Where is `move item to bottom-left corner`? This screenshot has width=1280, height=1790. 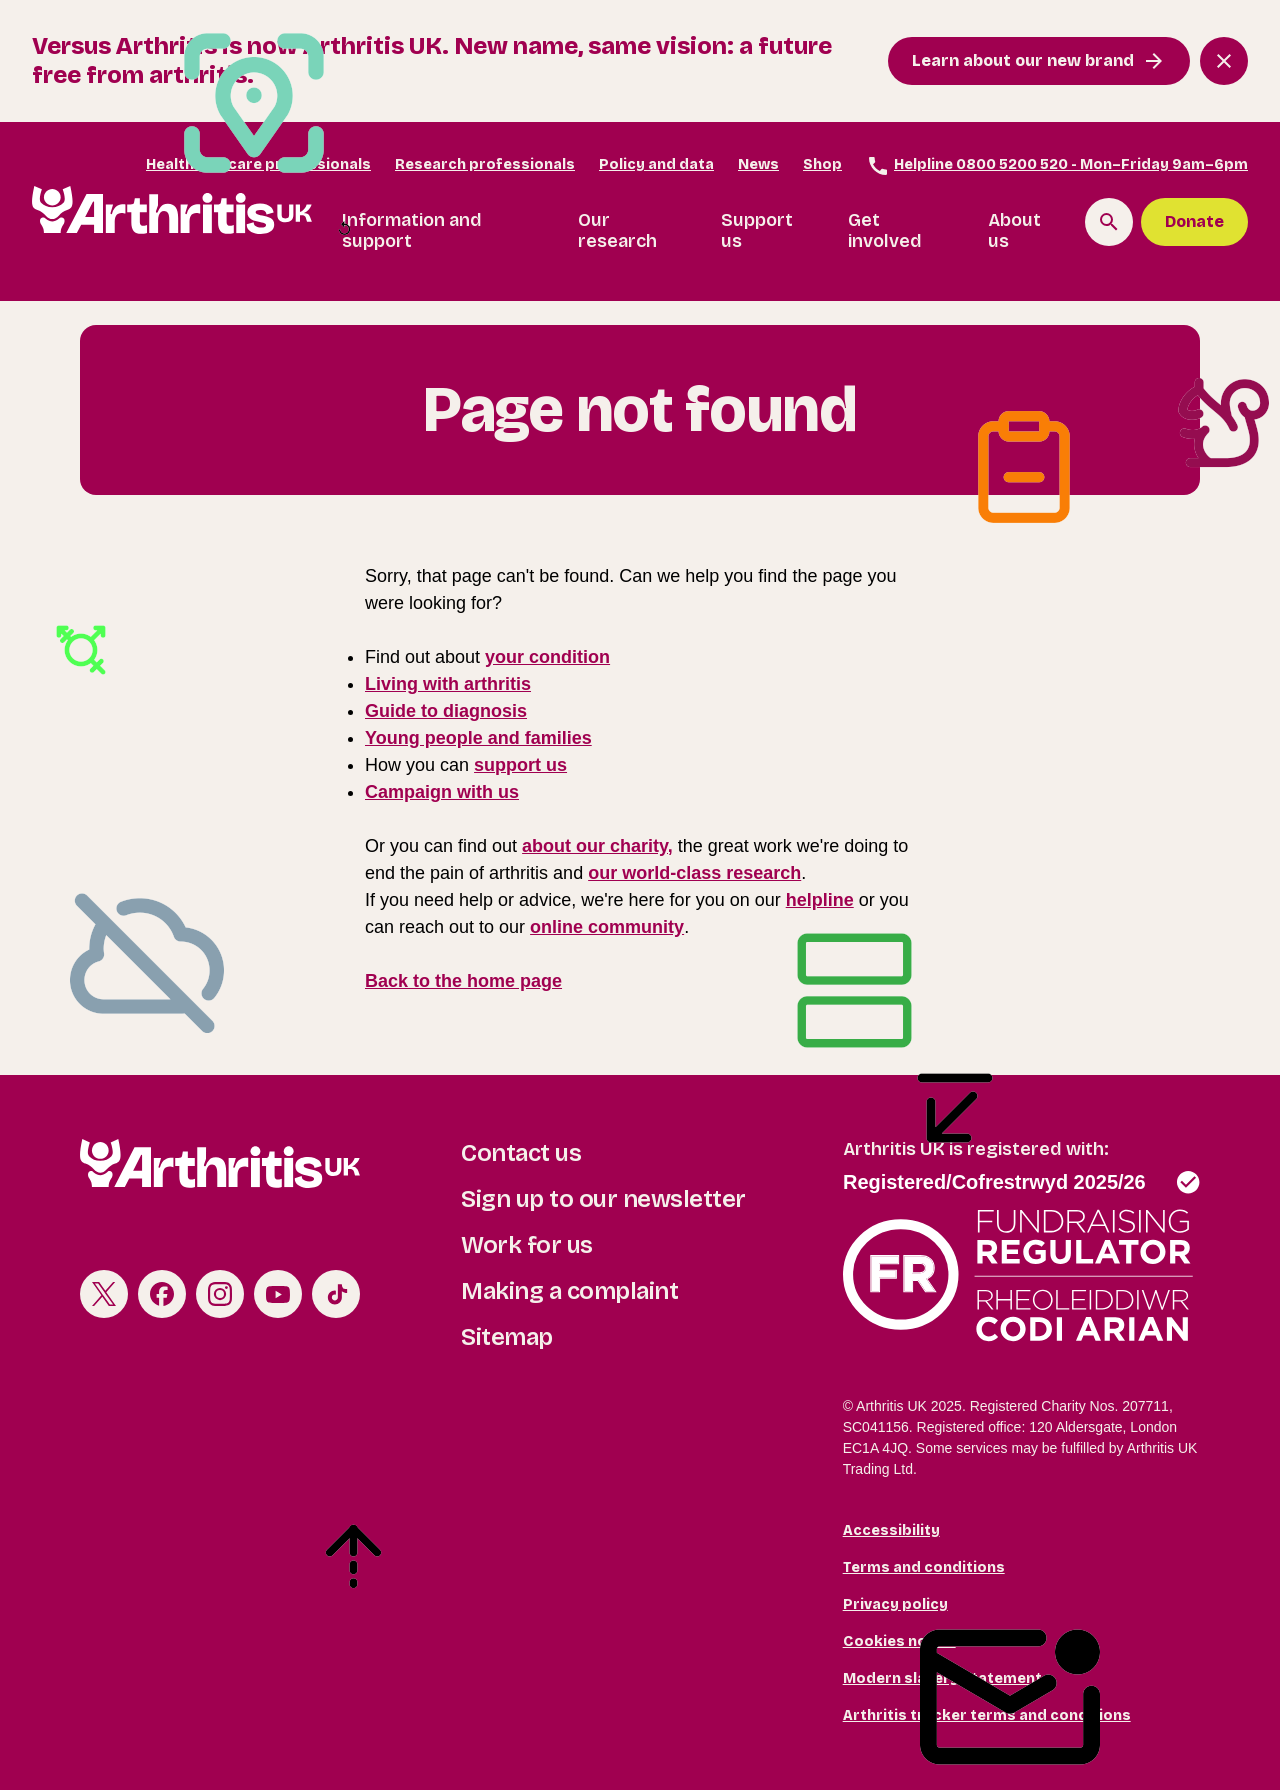 move item to bottom-left corner is located at coordinates (952, 1108).